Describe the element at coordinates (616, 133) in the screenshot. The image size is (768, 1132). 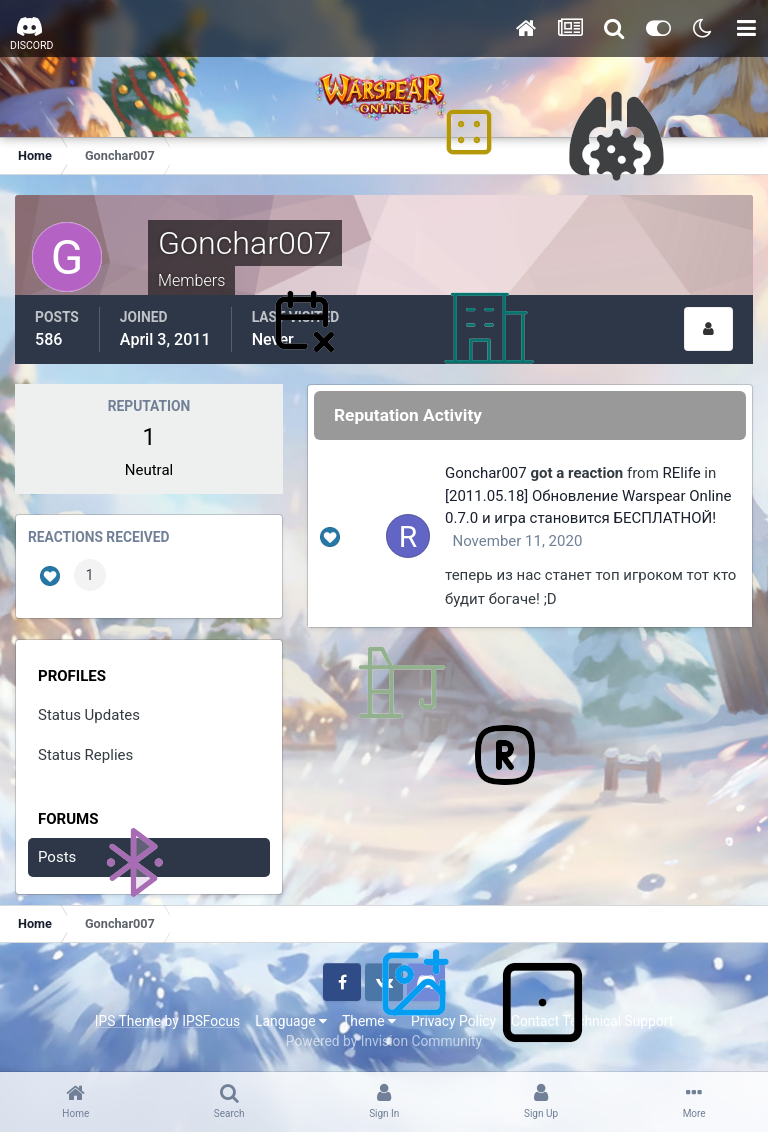
I see `indicates respiratory infection or lung disease` at that location.